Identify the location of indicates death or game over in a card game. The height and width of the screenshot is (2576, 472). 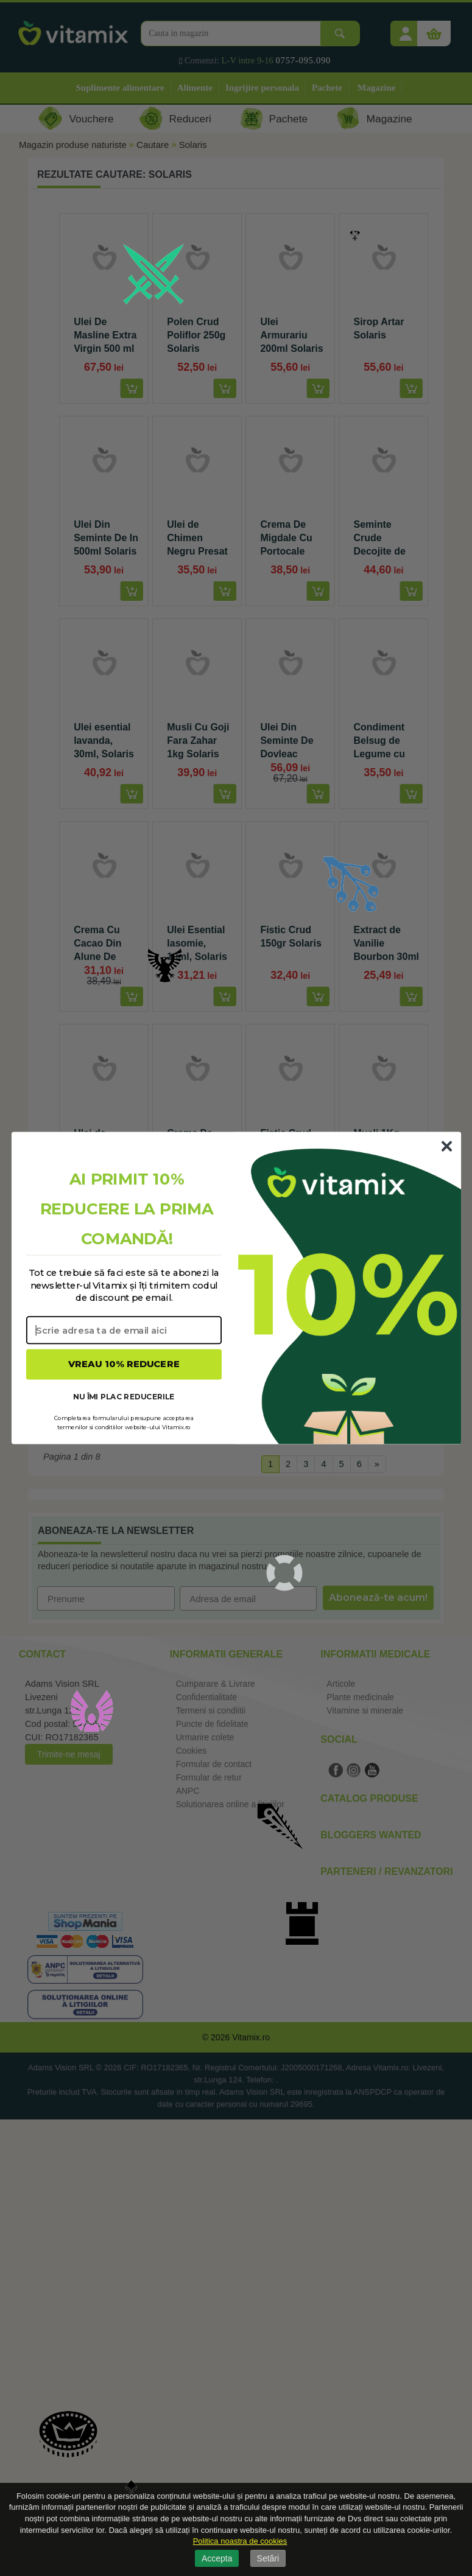
(131, 2486).